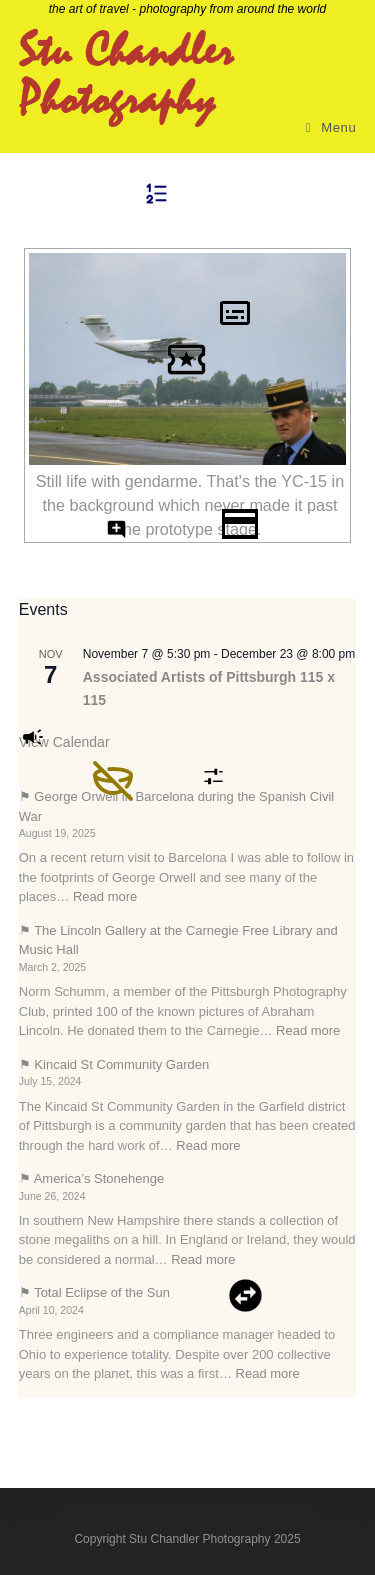 This screenshot has width=375, height=1575. Describe the element at coordinates (113, 781) in the screenshot. I see `3D rendering or hemisphere view disabled` at that location.